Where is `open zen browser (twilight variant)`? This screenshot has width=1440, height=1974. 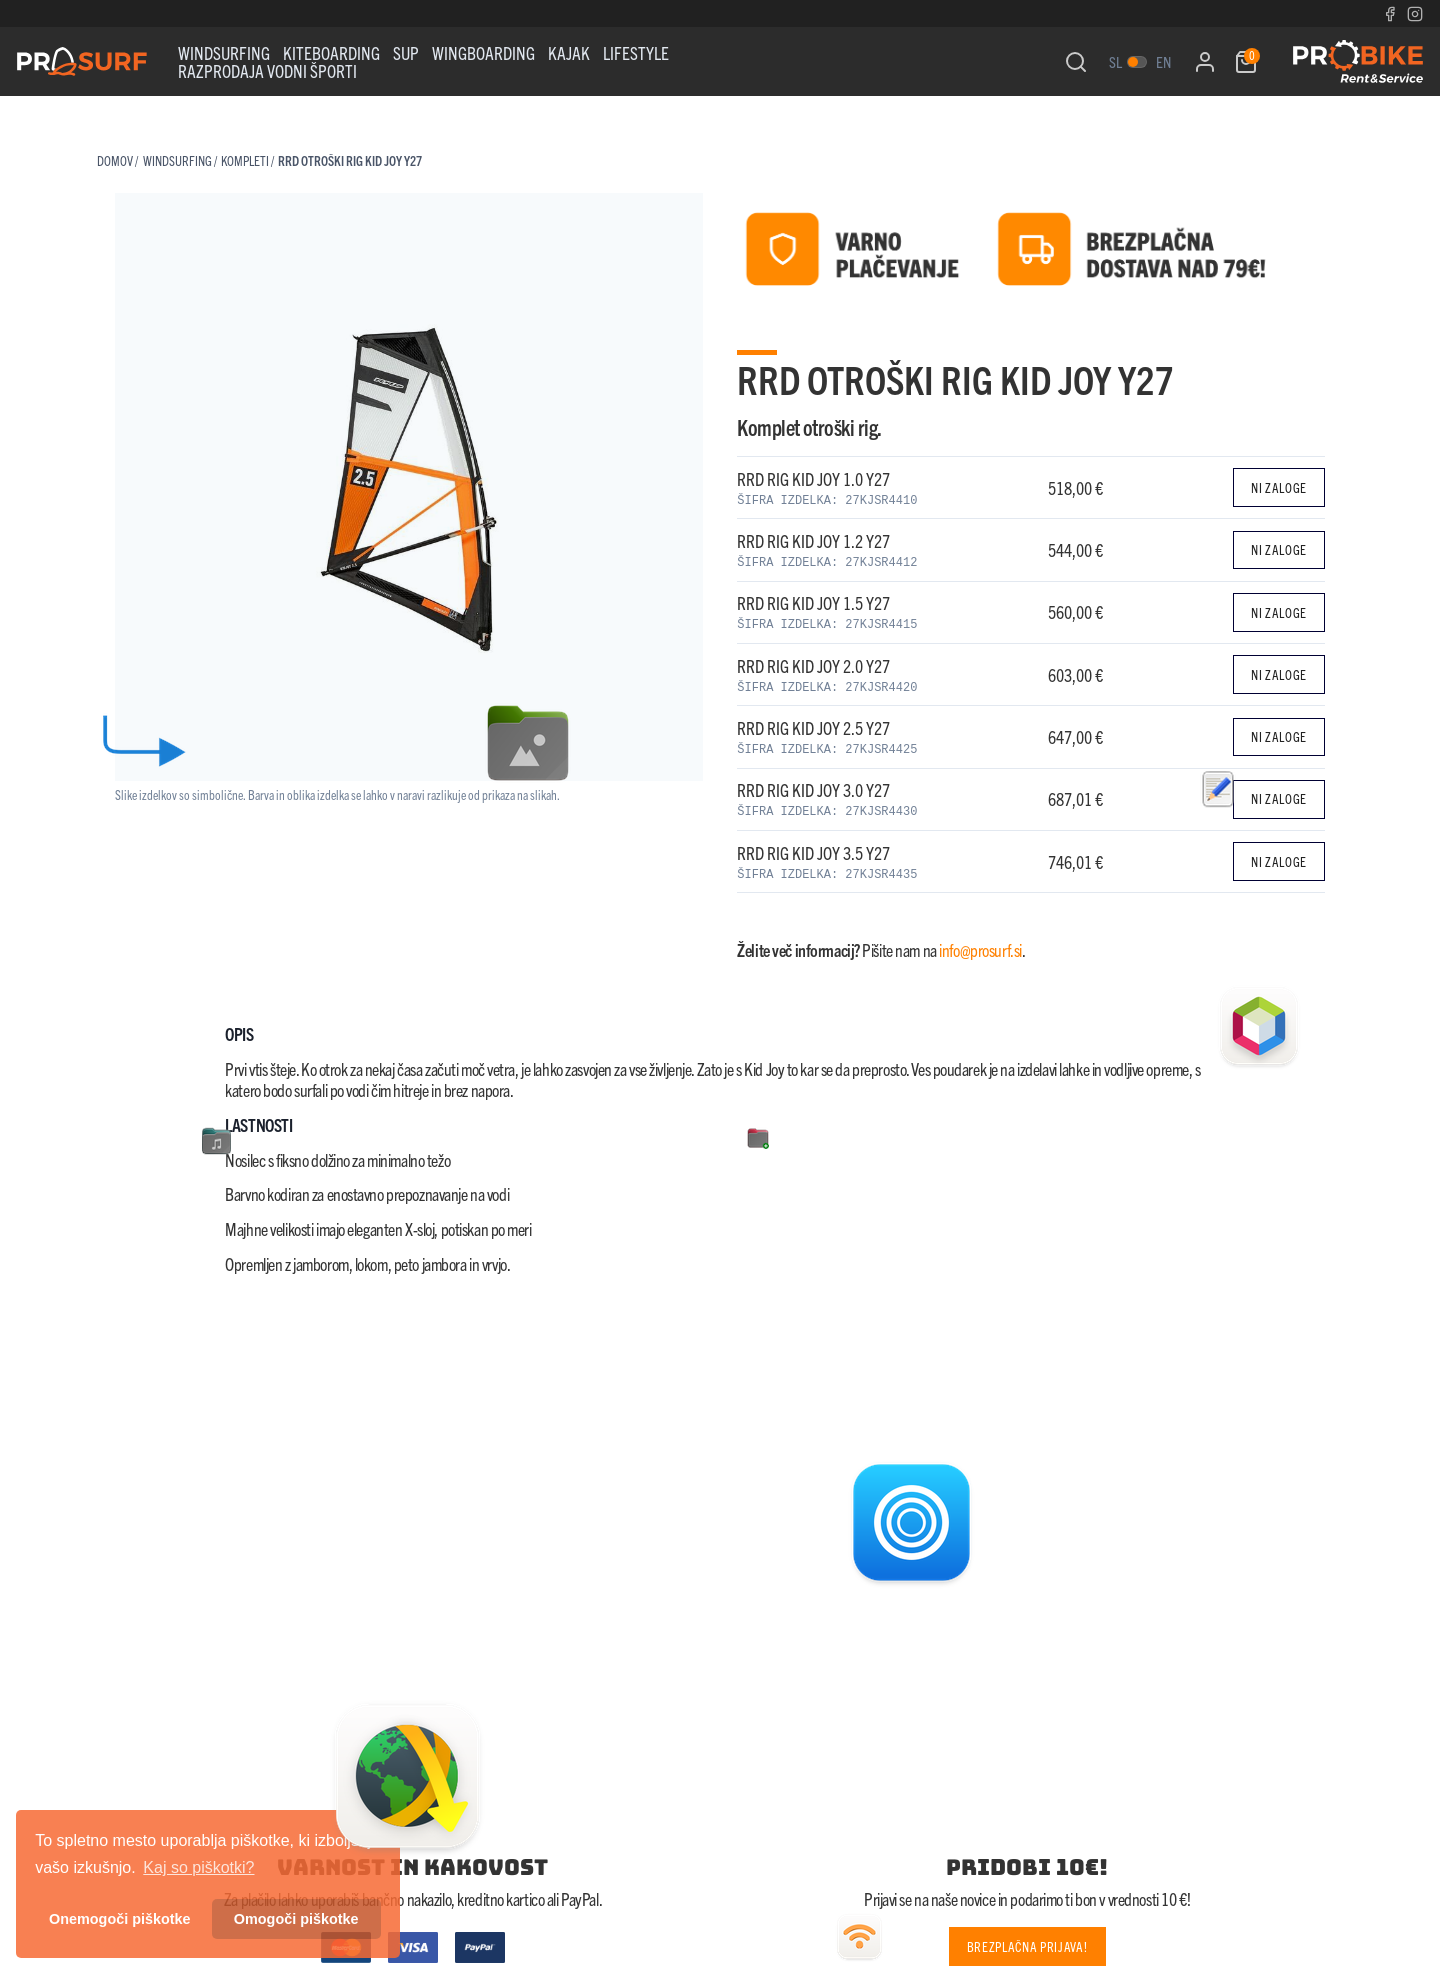 open zen browser (twilight variant) is located at coordinates (911, 1522).